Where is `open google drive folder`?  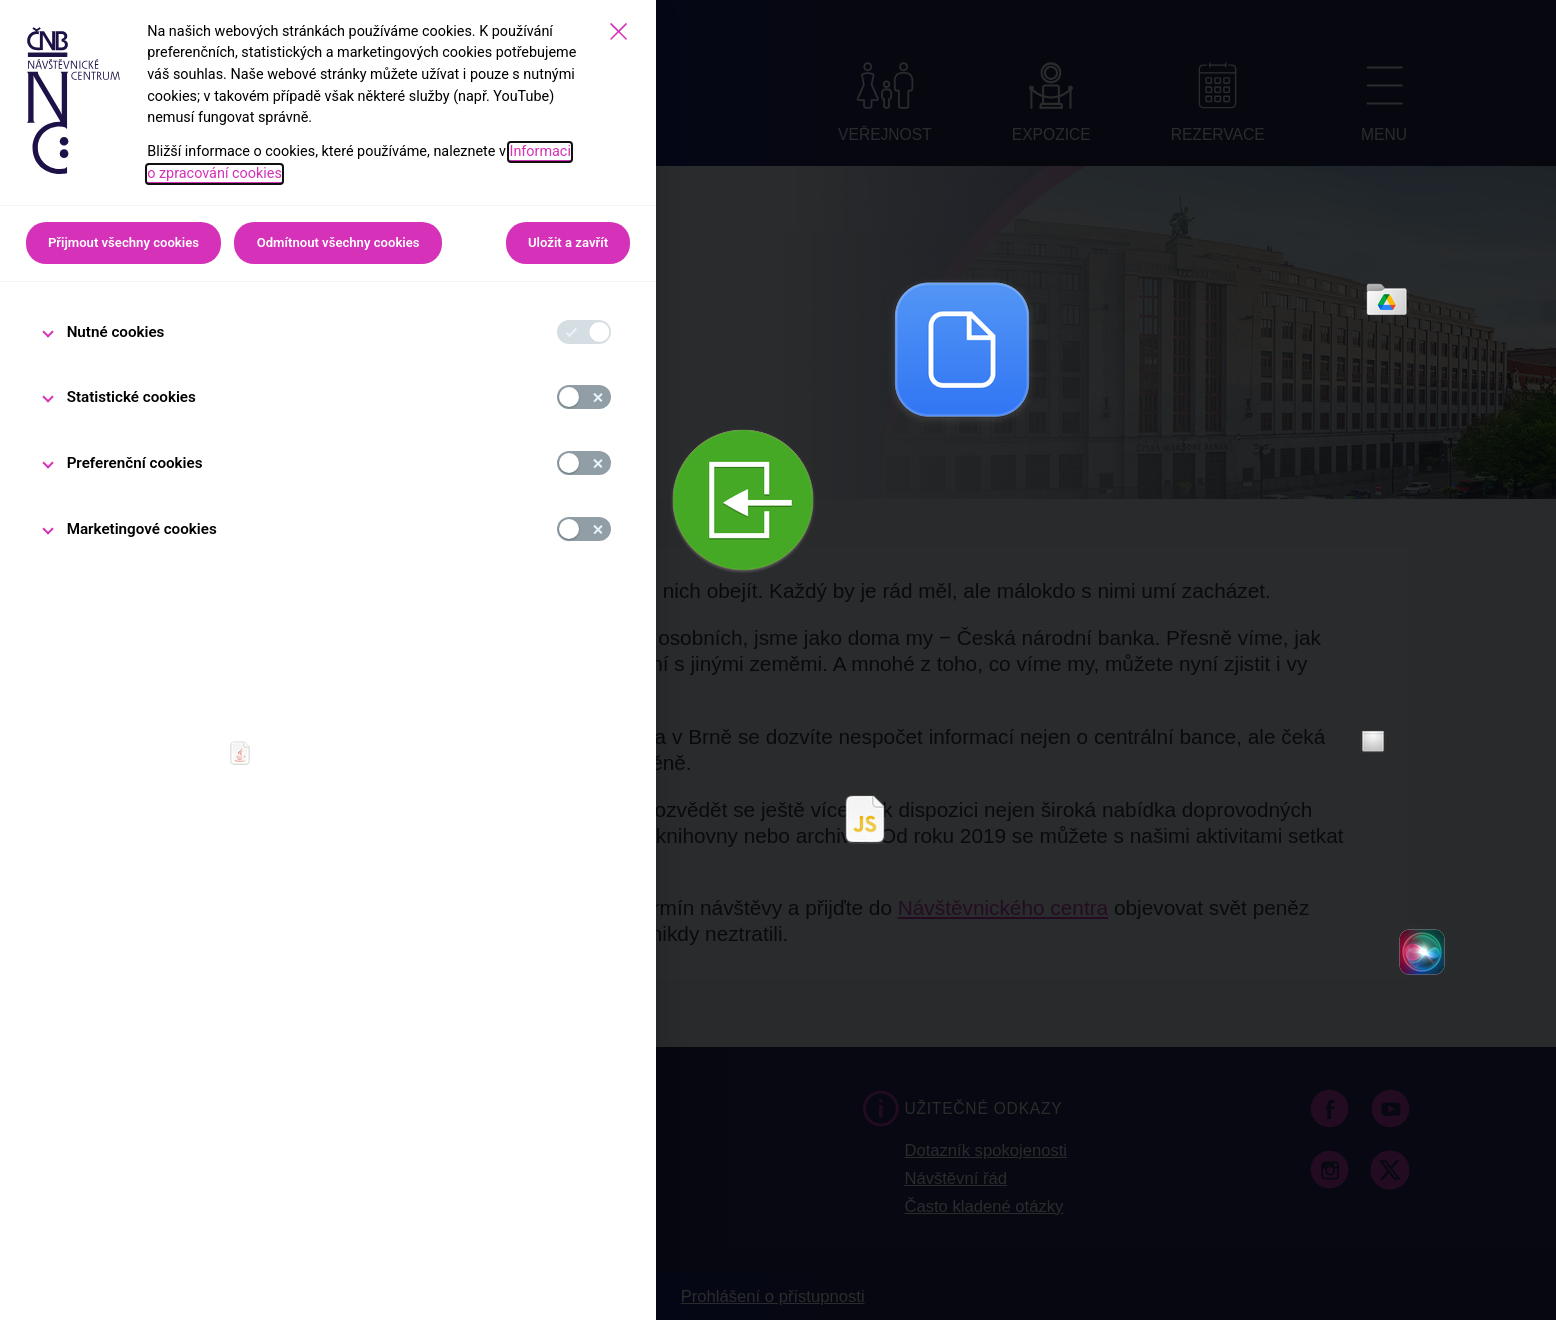 open google drive folder is located at coordinates (1386, 300).